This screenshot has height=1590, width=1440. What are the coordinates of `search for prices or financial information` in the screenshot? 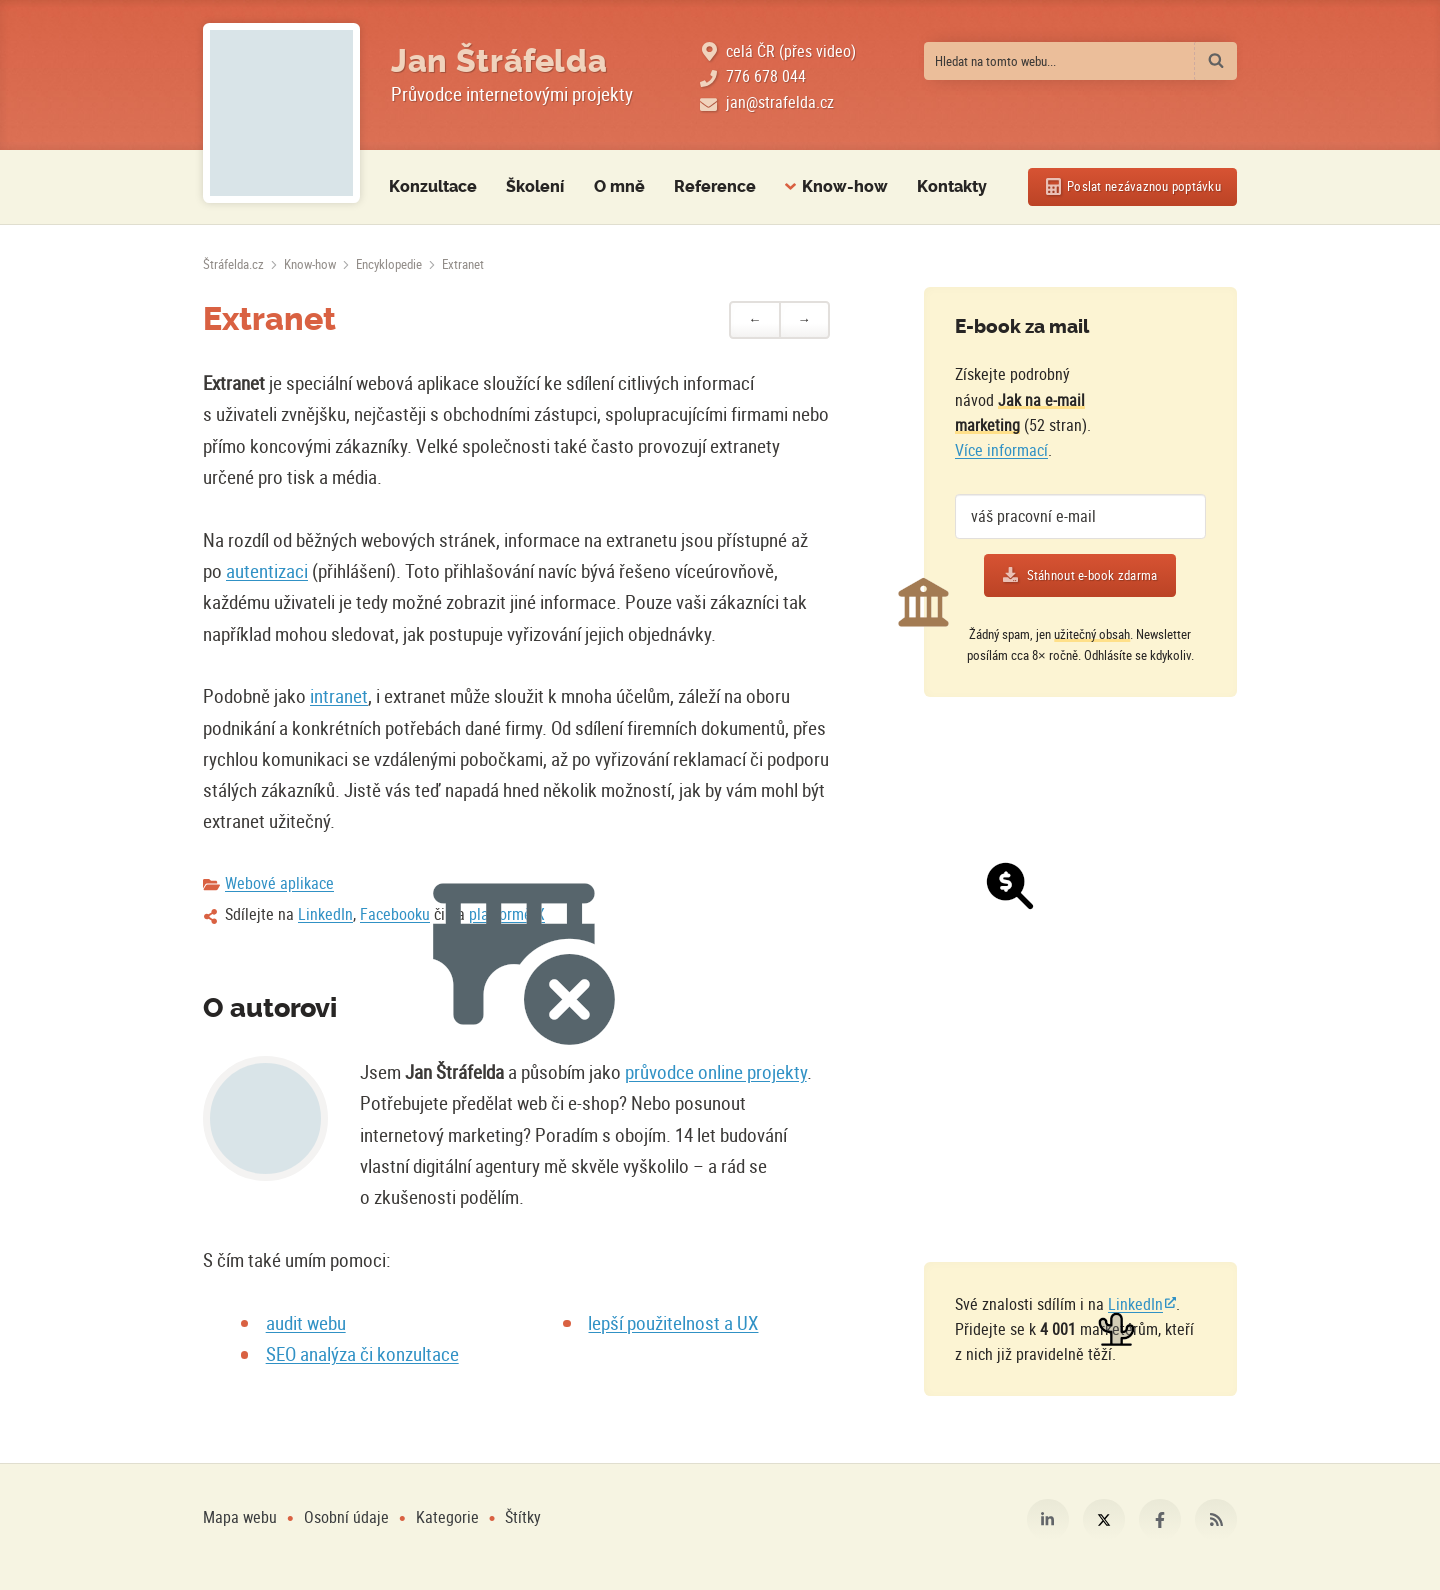 It's located at (1010, 886).